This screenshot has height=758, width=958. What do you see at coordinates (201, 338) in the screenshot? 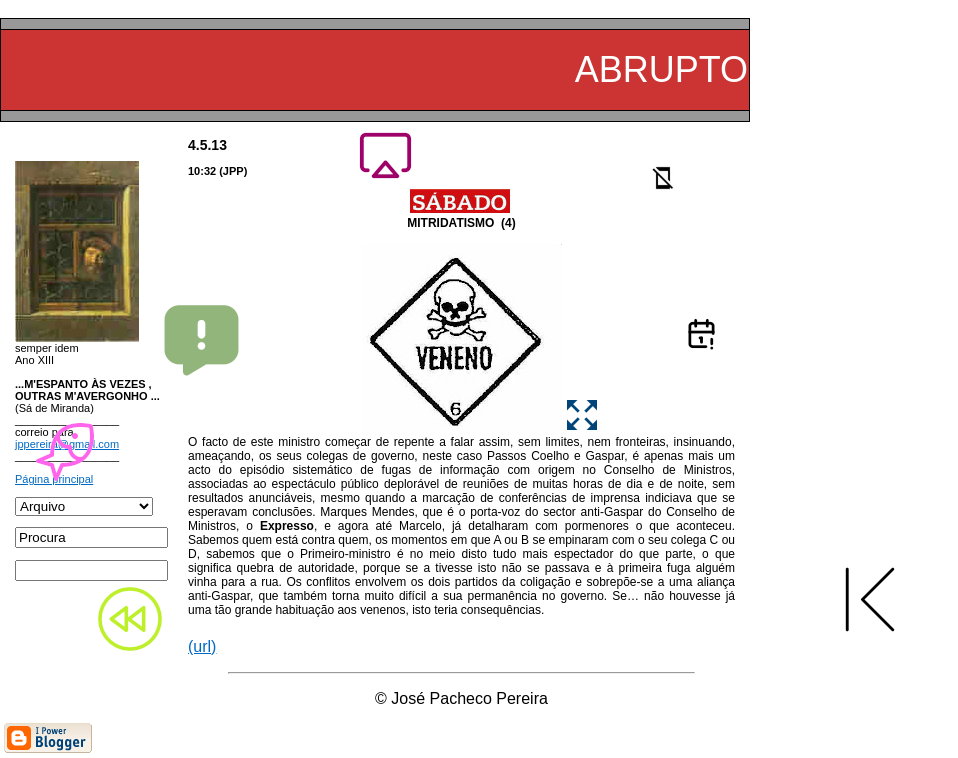
I see `report a message or conversation` at bounding box center [201, 338].